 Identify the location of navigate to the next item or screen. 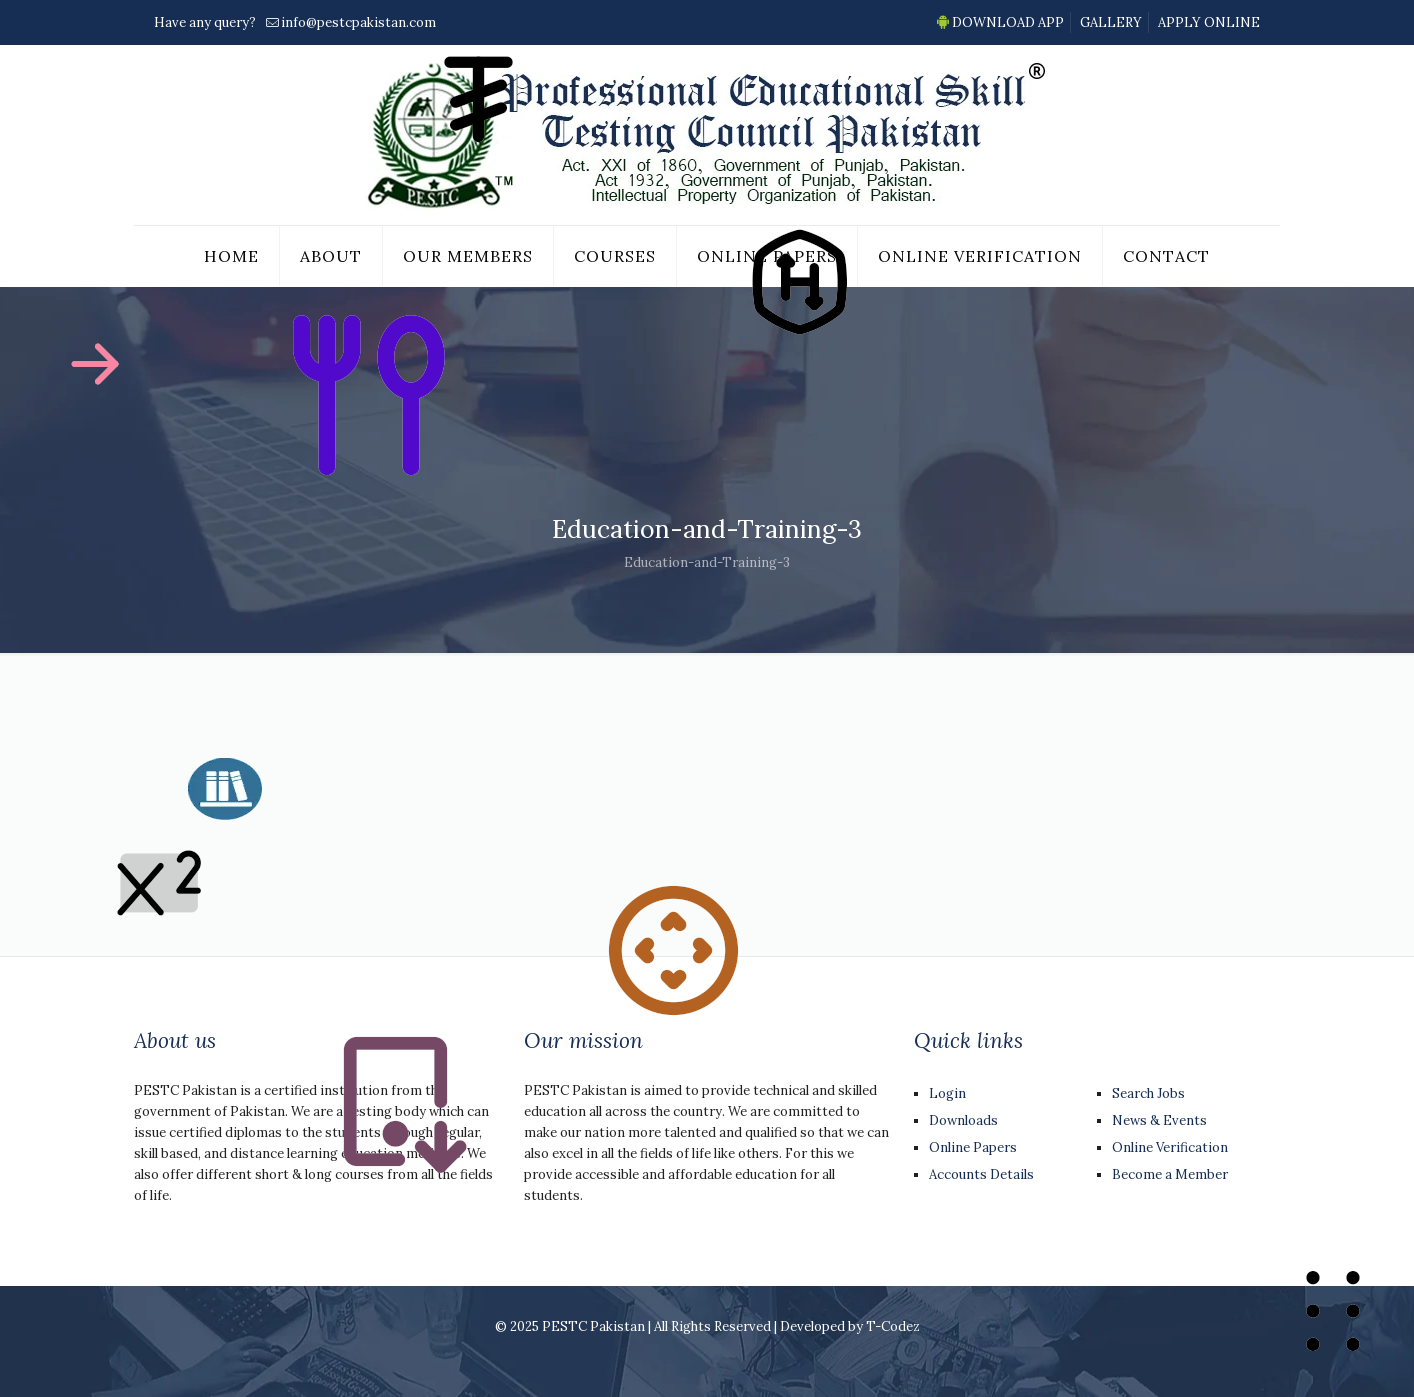
(95, 364).